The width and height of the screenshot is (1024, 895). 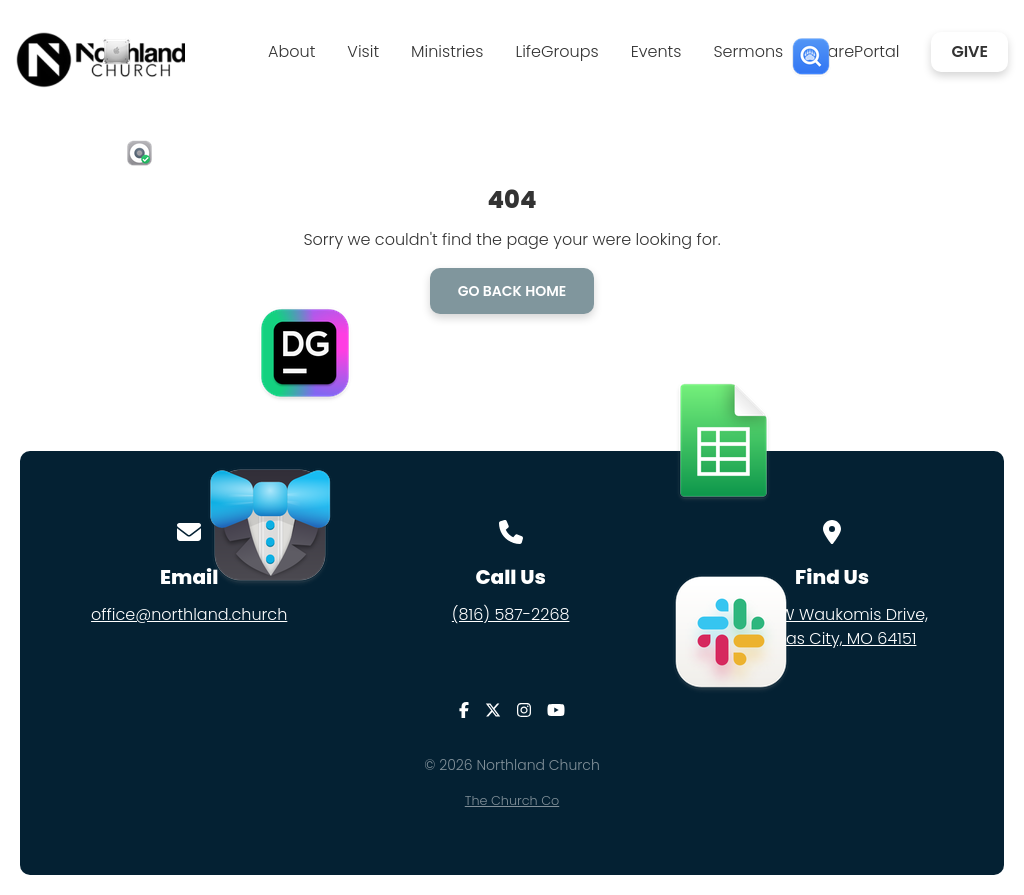 I want to click on open datagrip database ide, so click(x=305, y=353).